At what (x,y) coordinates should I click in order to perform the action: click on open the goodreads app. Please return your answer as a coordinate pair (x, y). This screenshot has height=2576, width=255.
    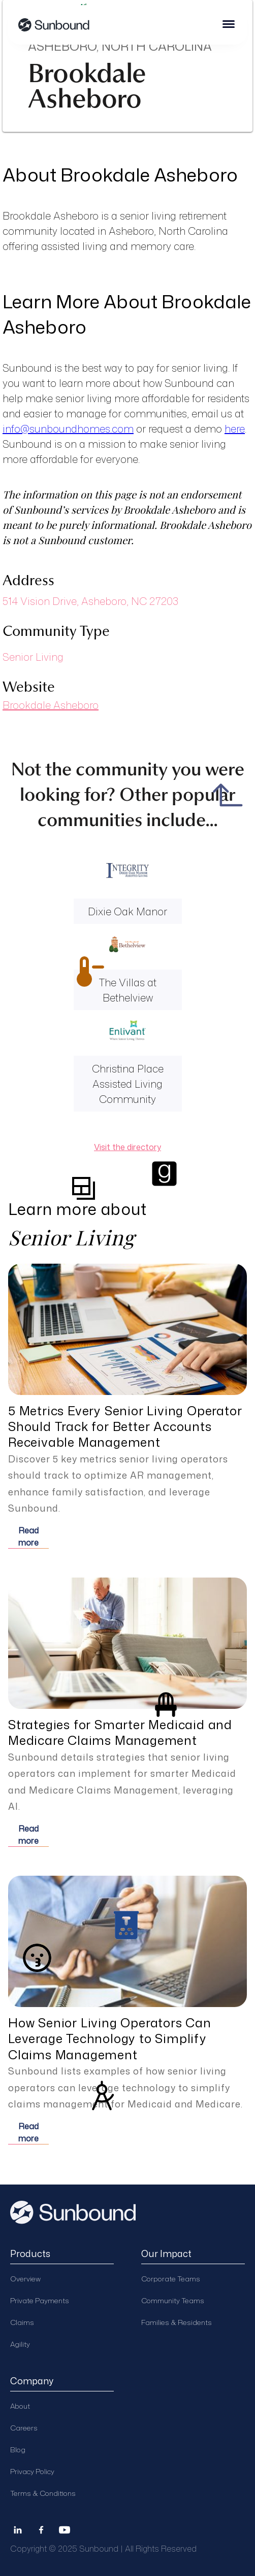
    Looking at the image, I should click on (164, 1173).